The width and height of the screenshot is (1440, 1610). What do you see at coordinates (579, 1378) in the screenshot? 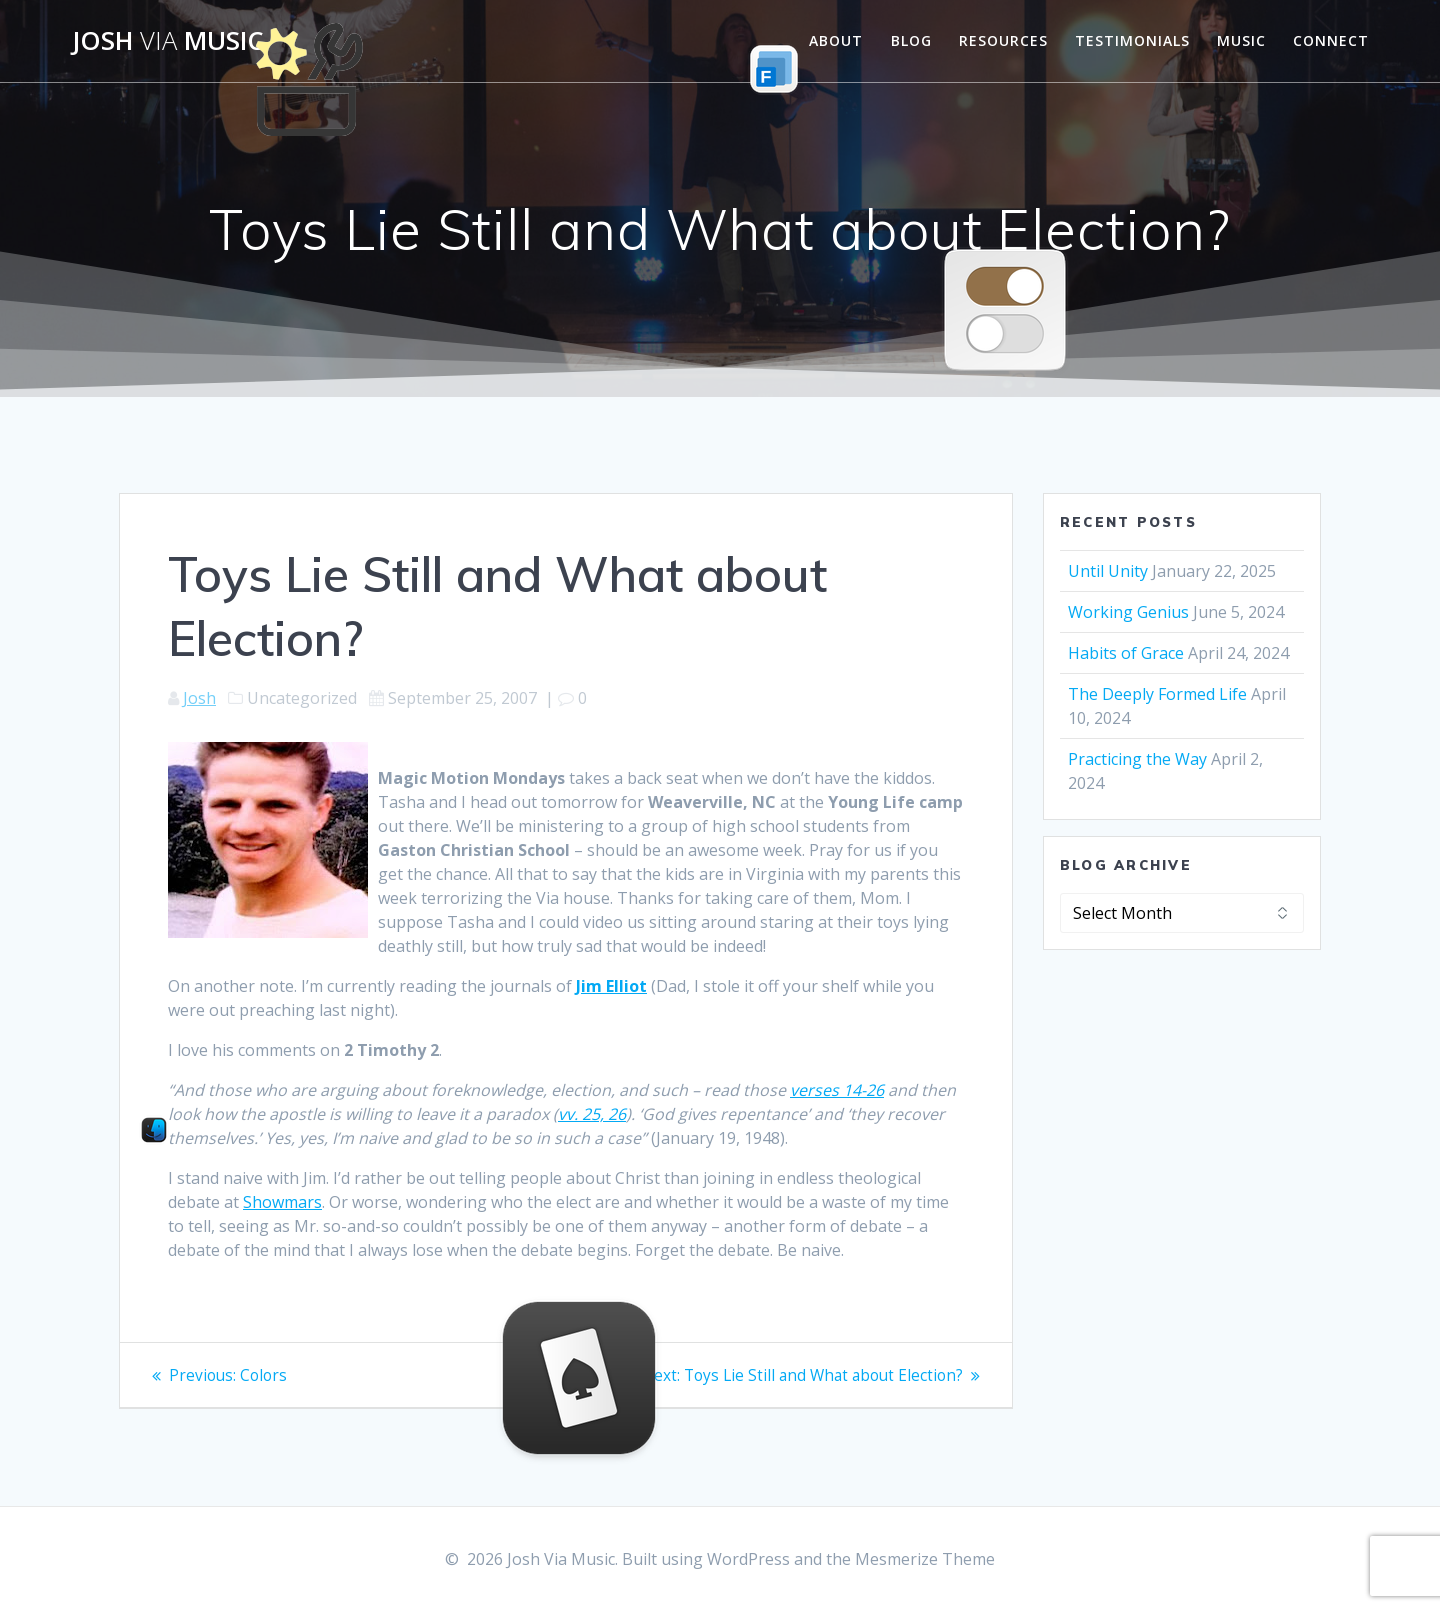
I see `open solitaire card game` at bounding box center [579, 1378].